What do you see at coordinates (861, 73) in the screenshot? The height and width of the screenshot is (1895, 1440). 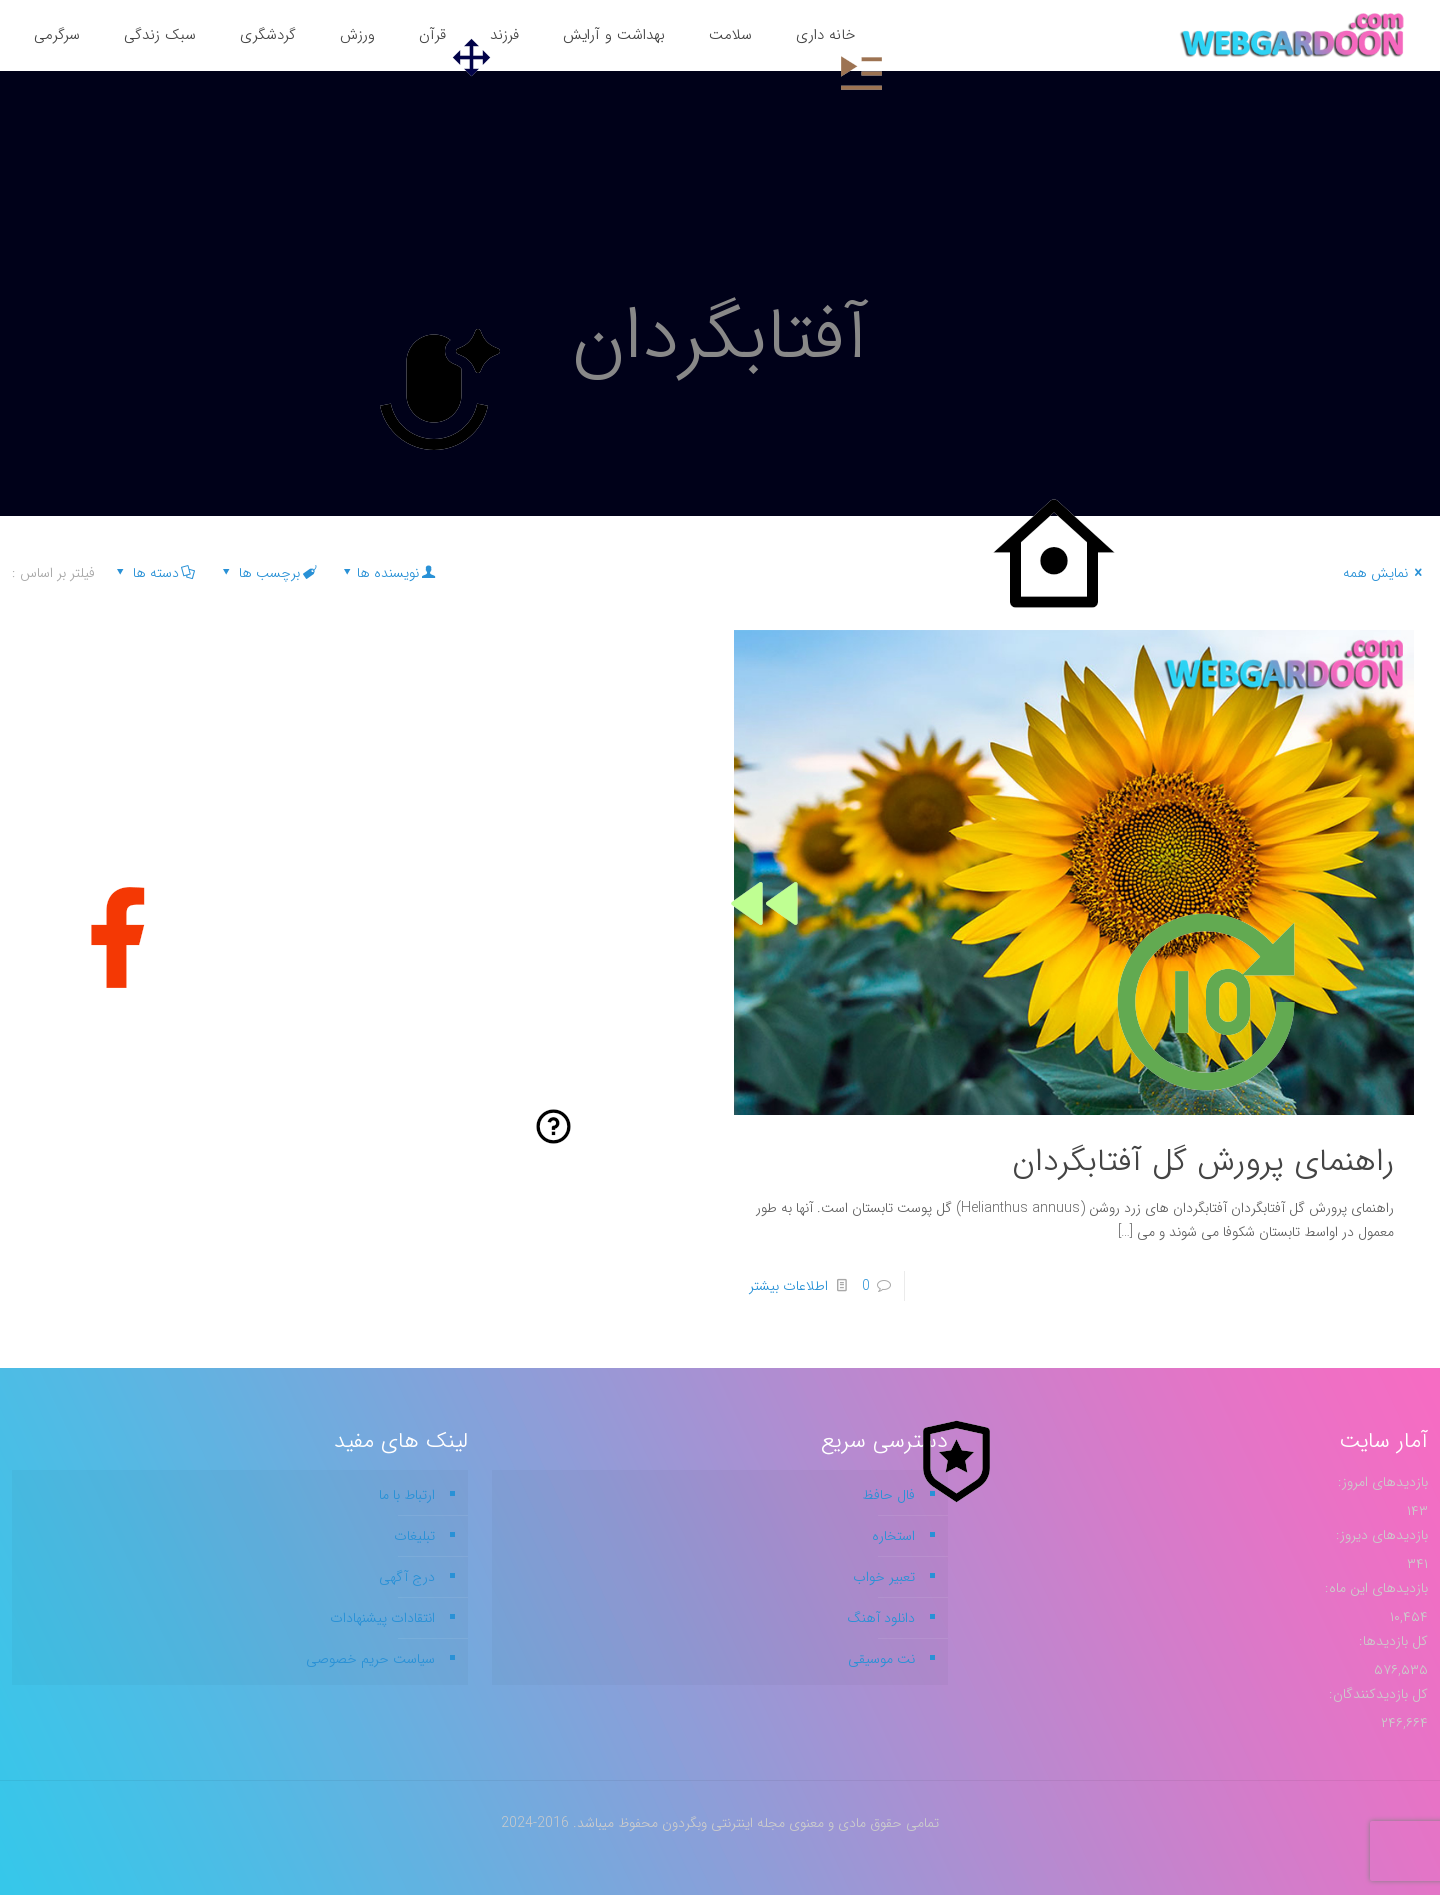 I see `view your playlist` at bounding box center [861, 73].